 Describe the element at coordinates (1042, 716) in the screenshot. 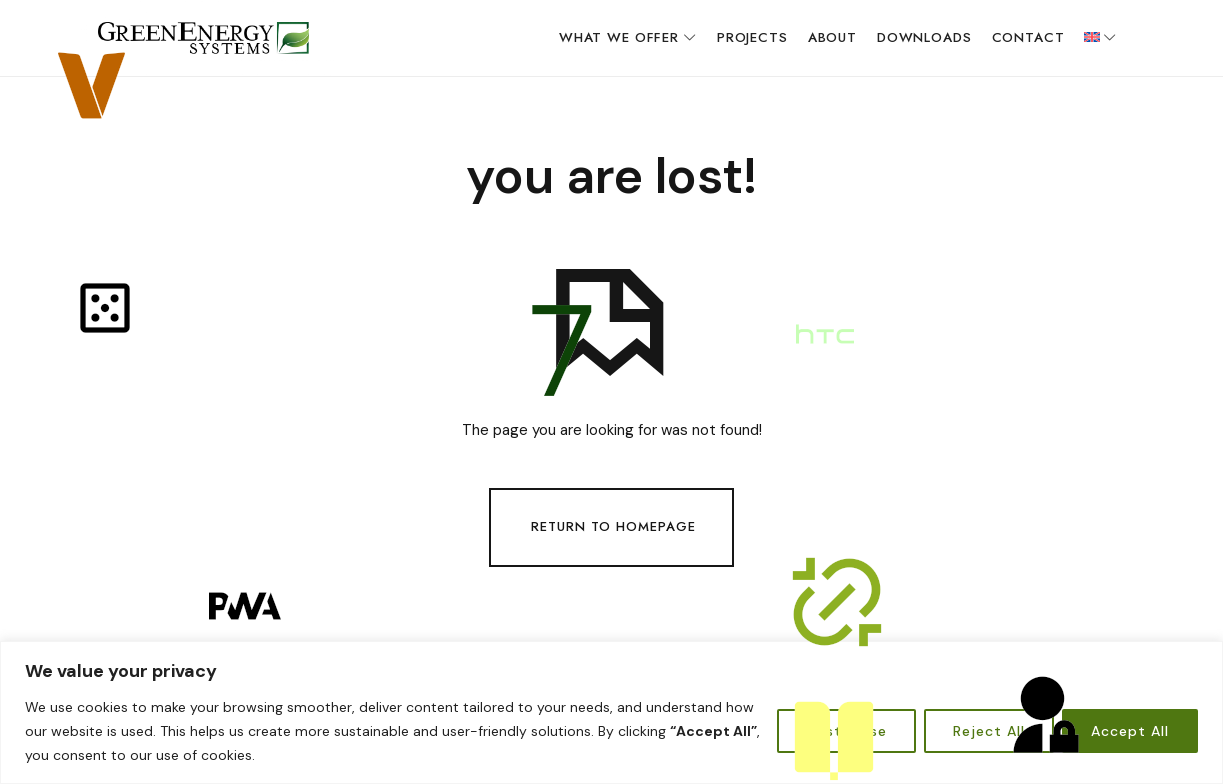

I see `access admin or administrator settings` at that location.